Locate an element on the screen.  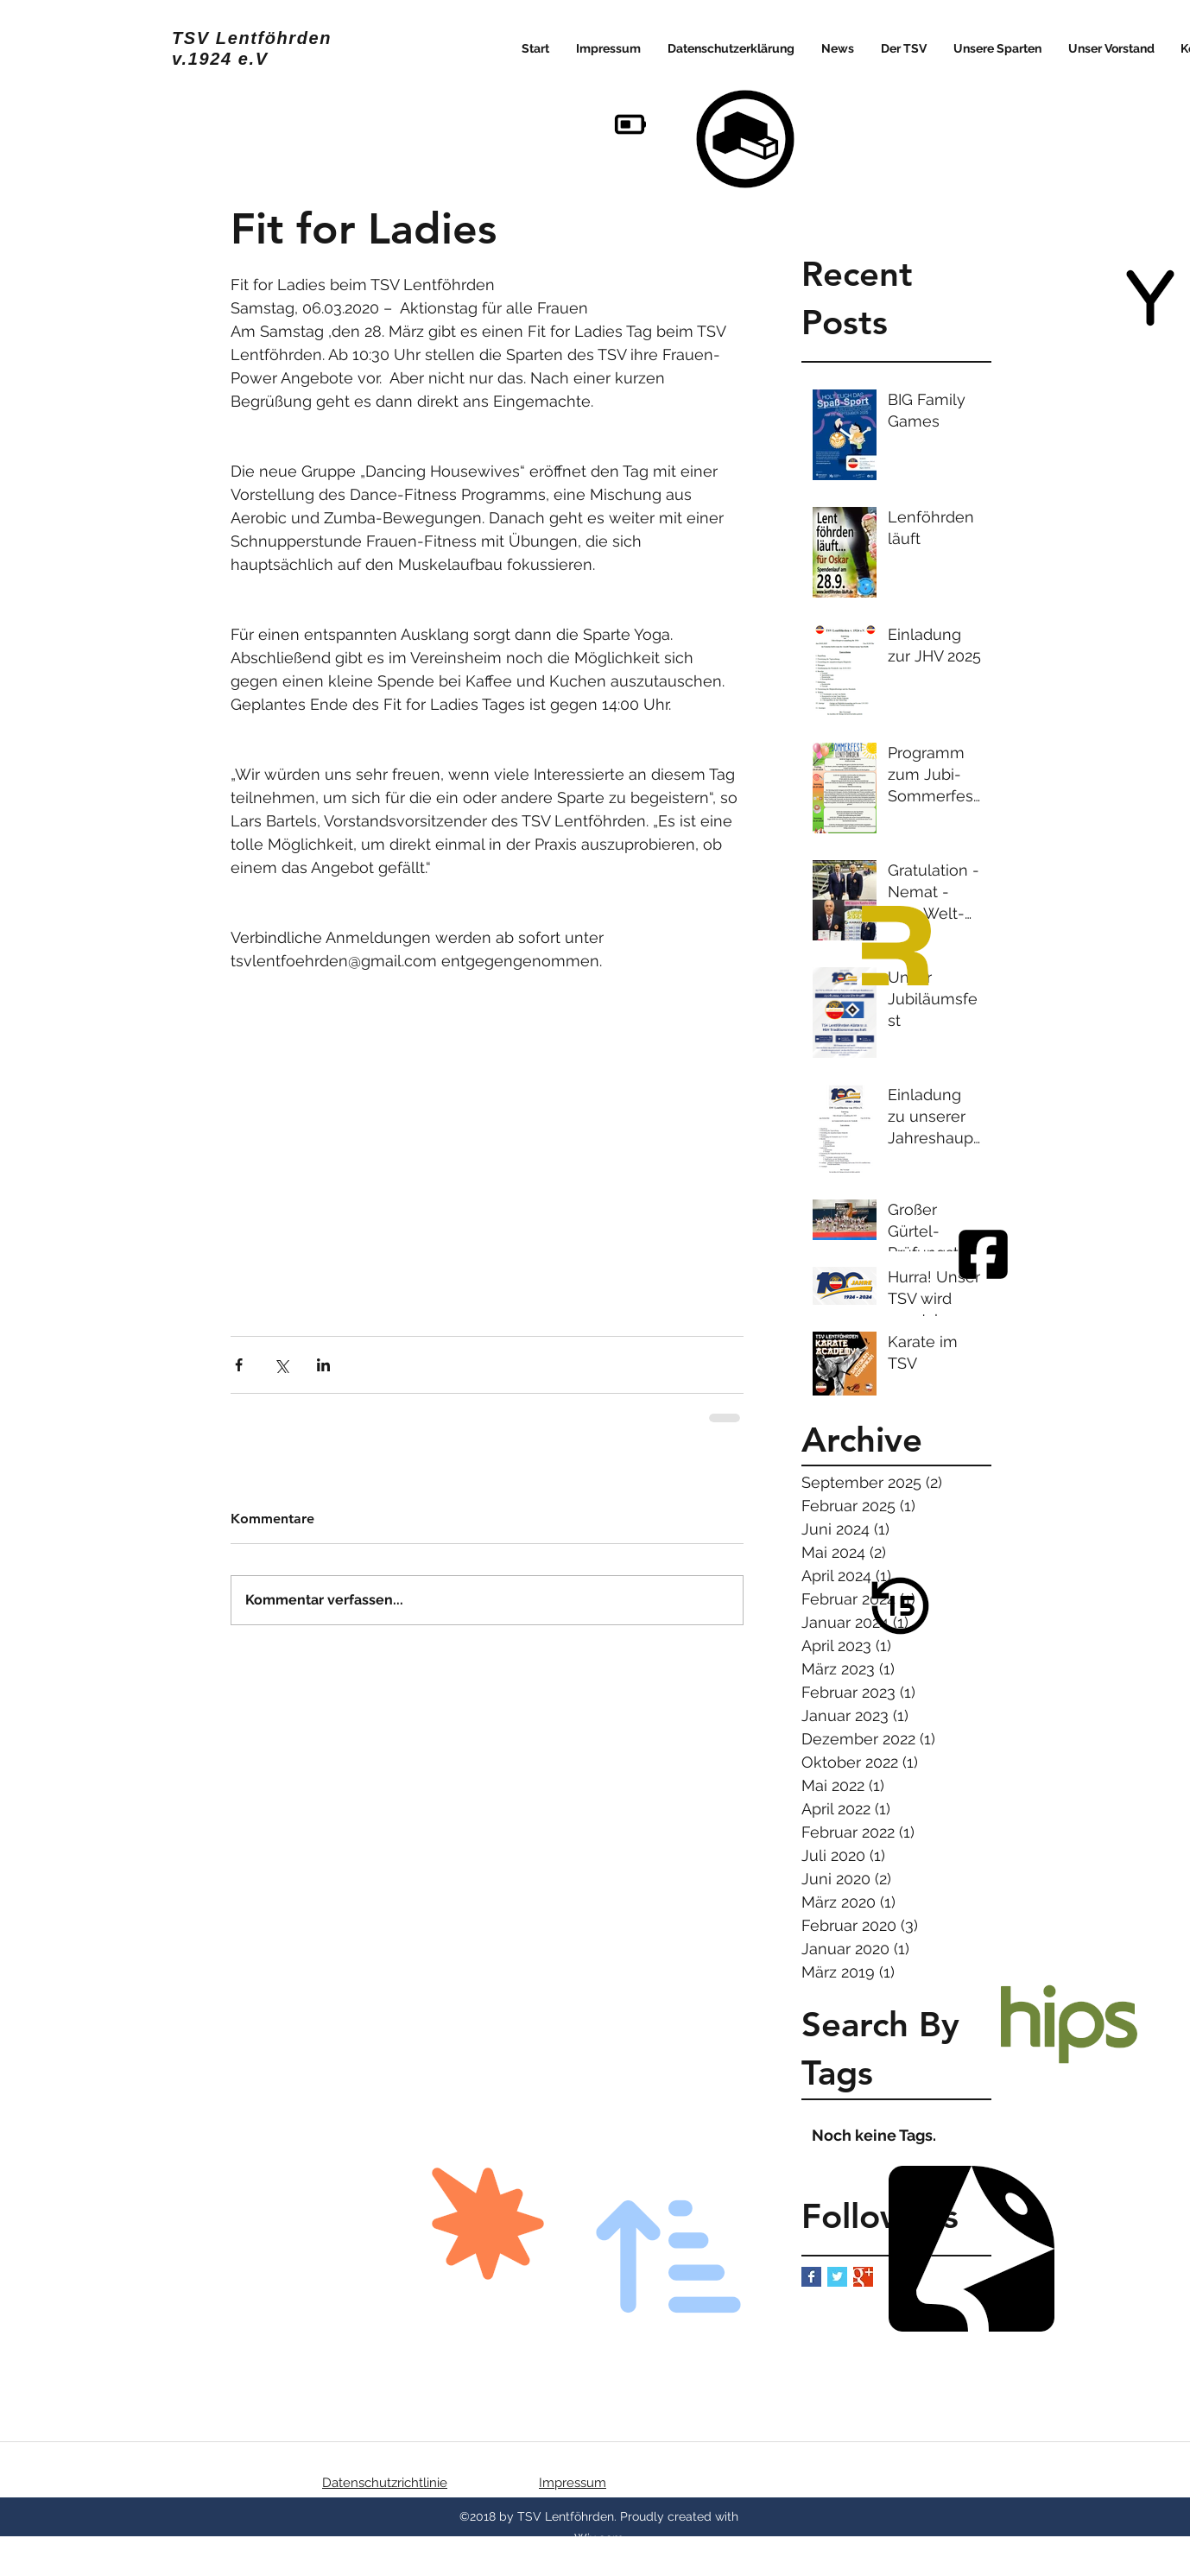
link to sessionize speaker profile is located at coordinates (972, 2249).